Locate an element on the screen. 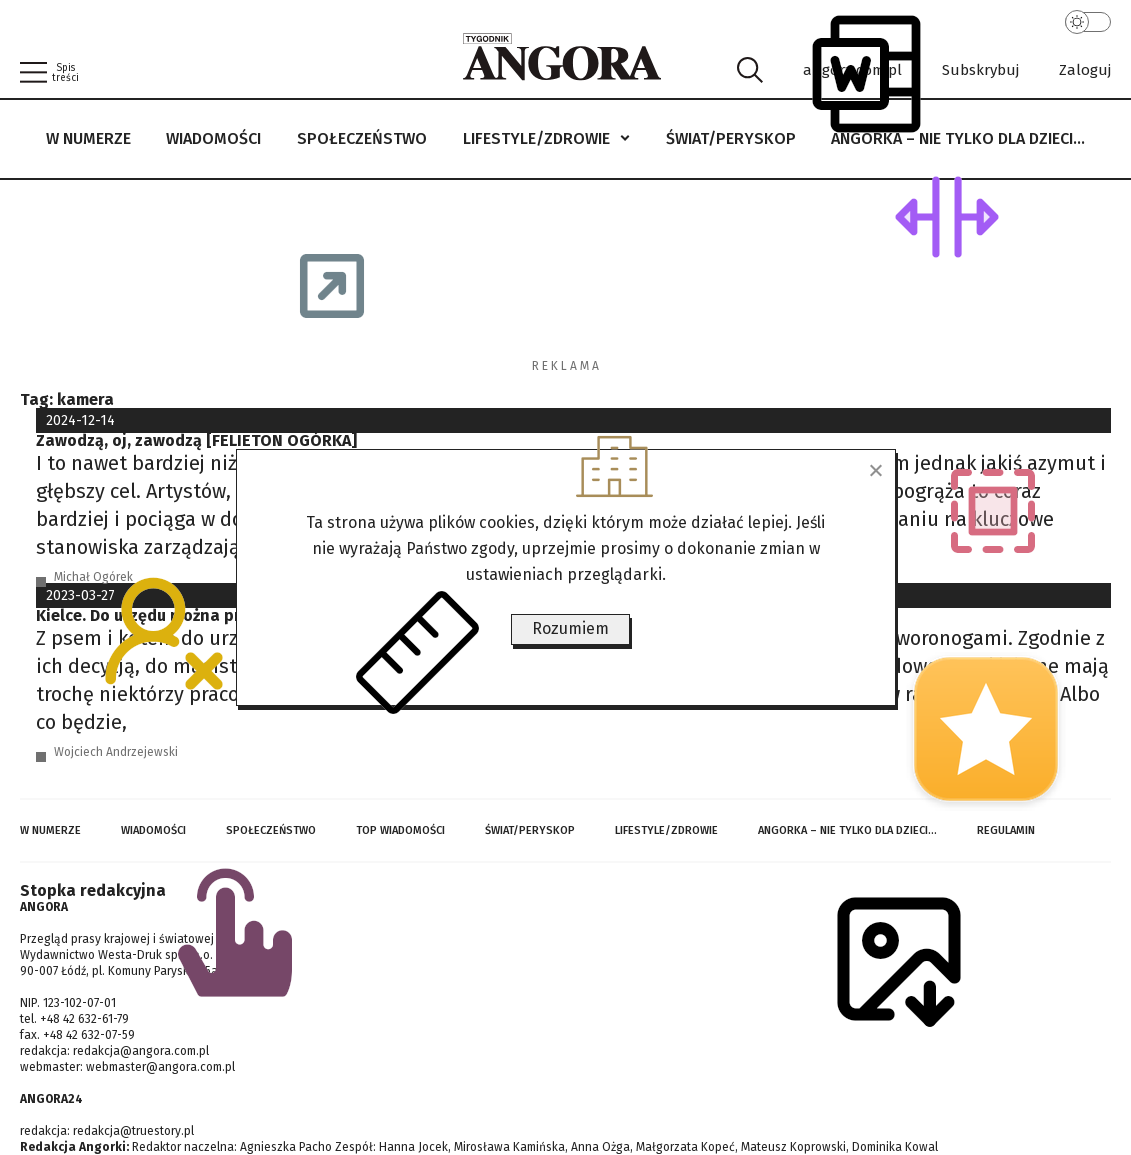  remove a user or contact is located at coordinates (164, 631).